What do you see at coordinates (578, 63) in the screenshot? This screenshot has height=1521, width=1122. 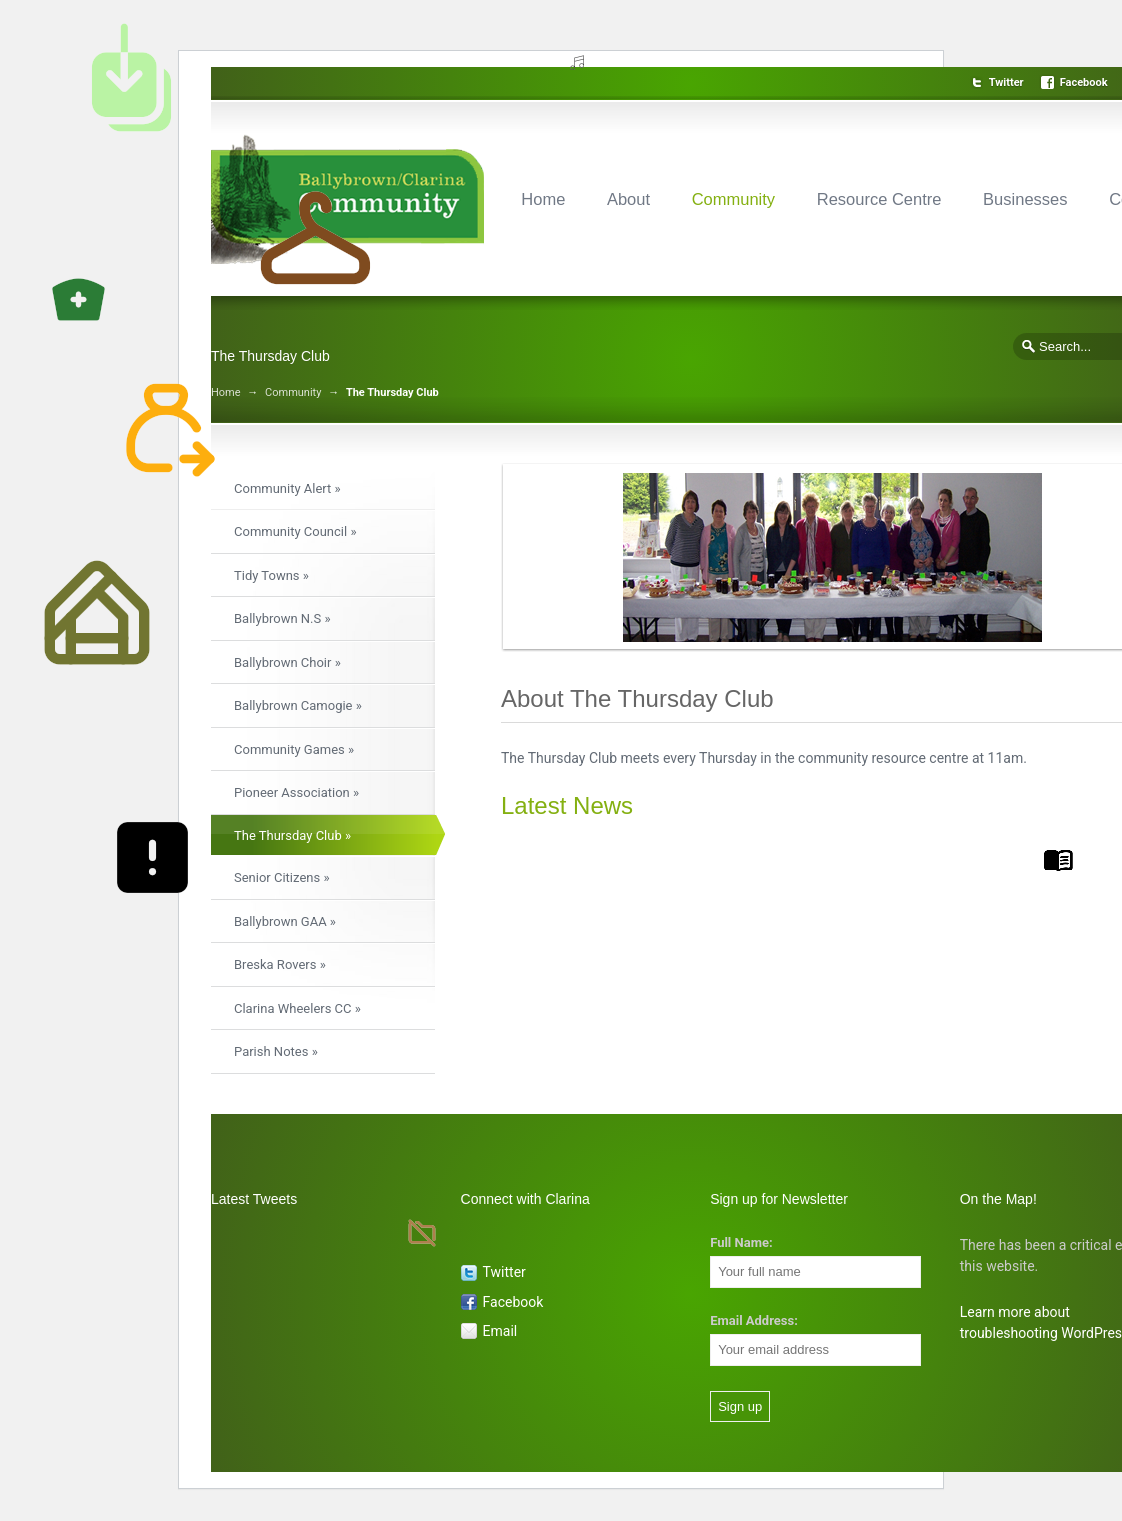 I see `access music or audio player` at bounding box center [578, 63].